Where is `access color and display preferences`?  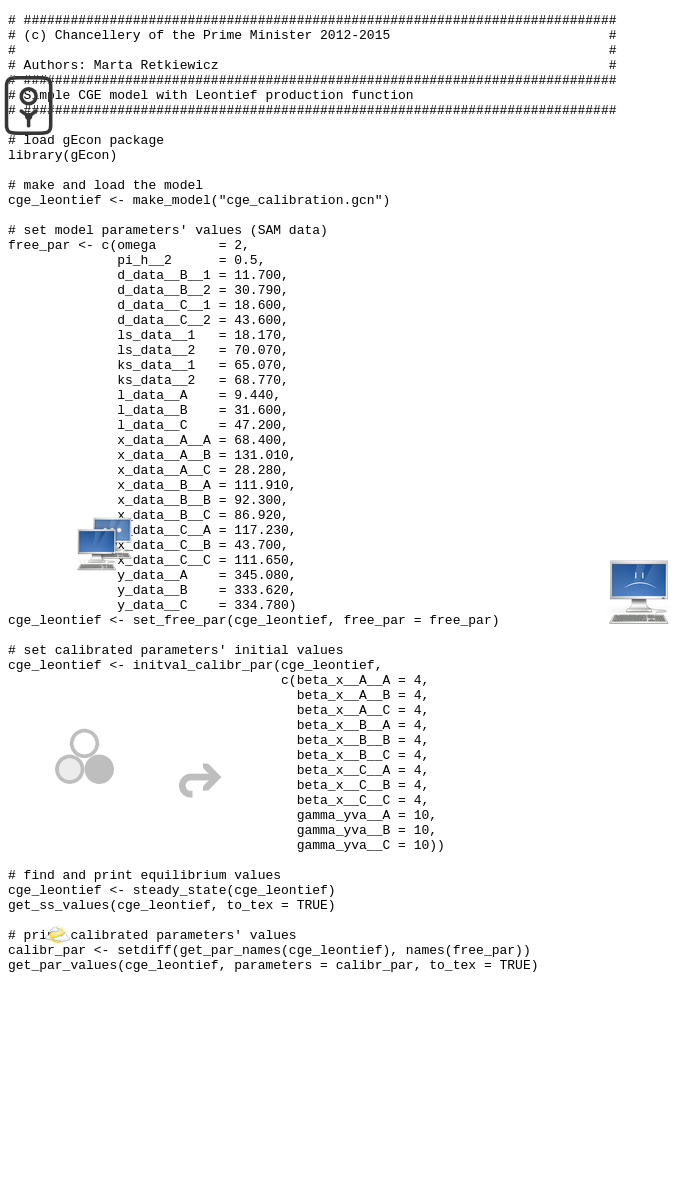 access color and display preferences is located at coordinates (84, 754).